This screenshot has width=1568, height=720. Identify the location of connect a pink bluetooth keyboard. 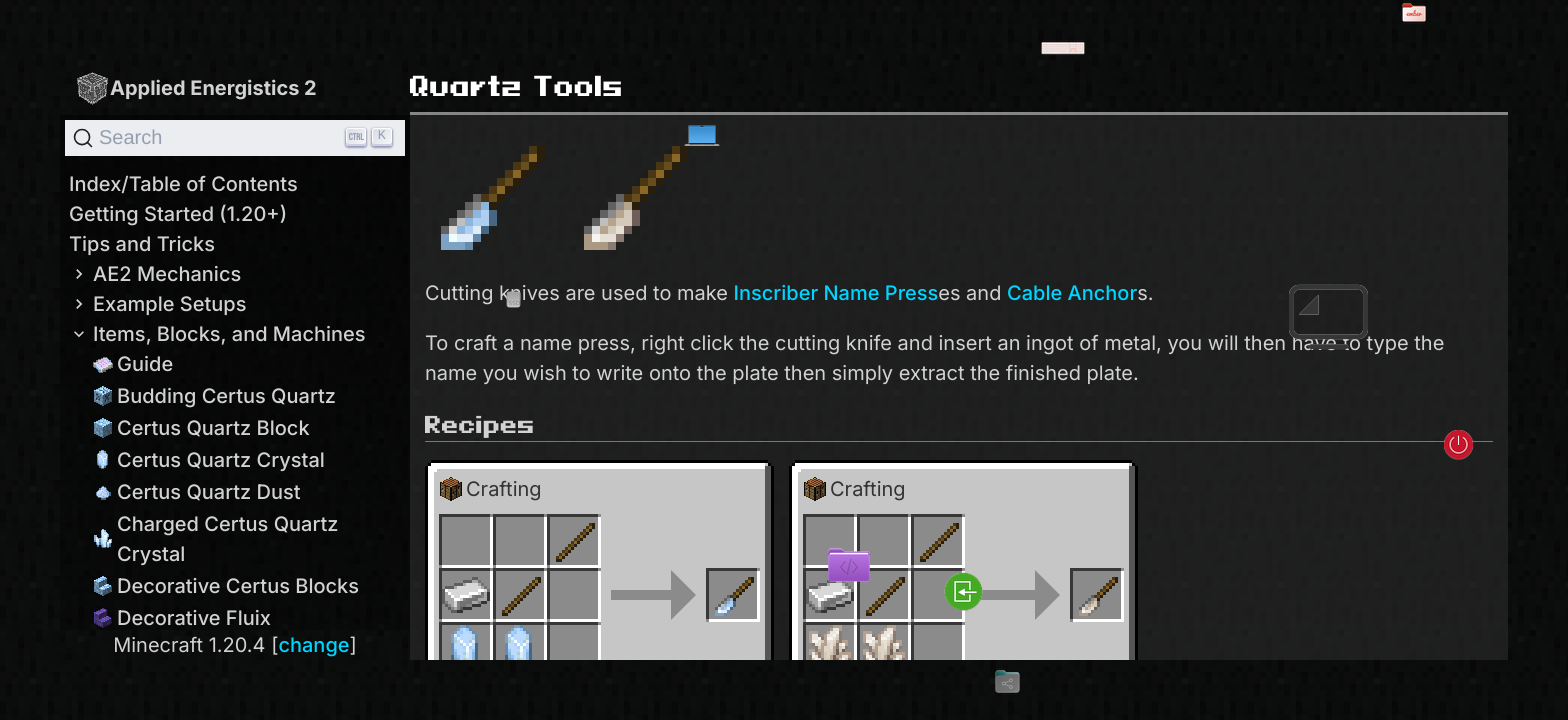
(1063, 48).